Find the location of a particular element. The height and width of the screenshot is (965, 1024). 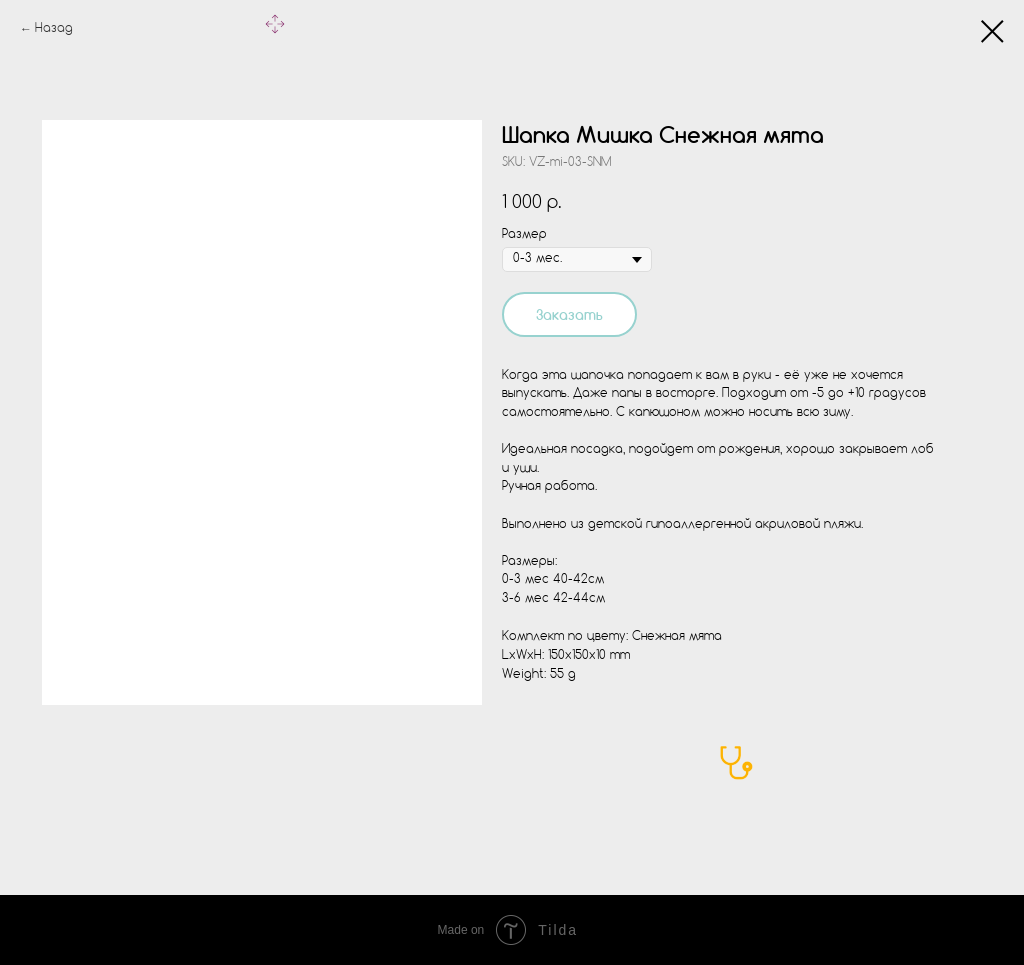

access health or medical features is located at coordinates (734, 761).